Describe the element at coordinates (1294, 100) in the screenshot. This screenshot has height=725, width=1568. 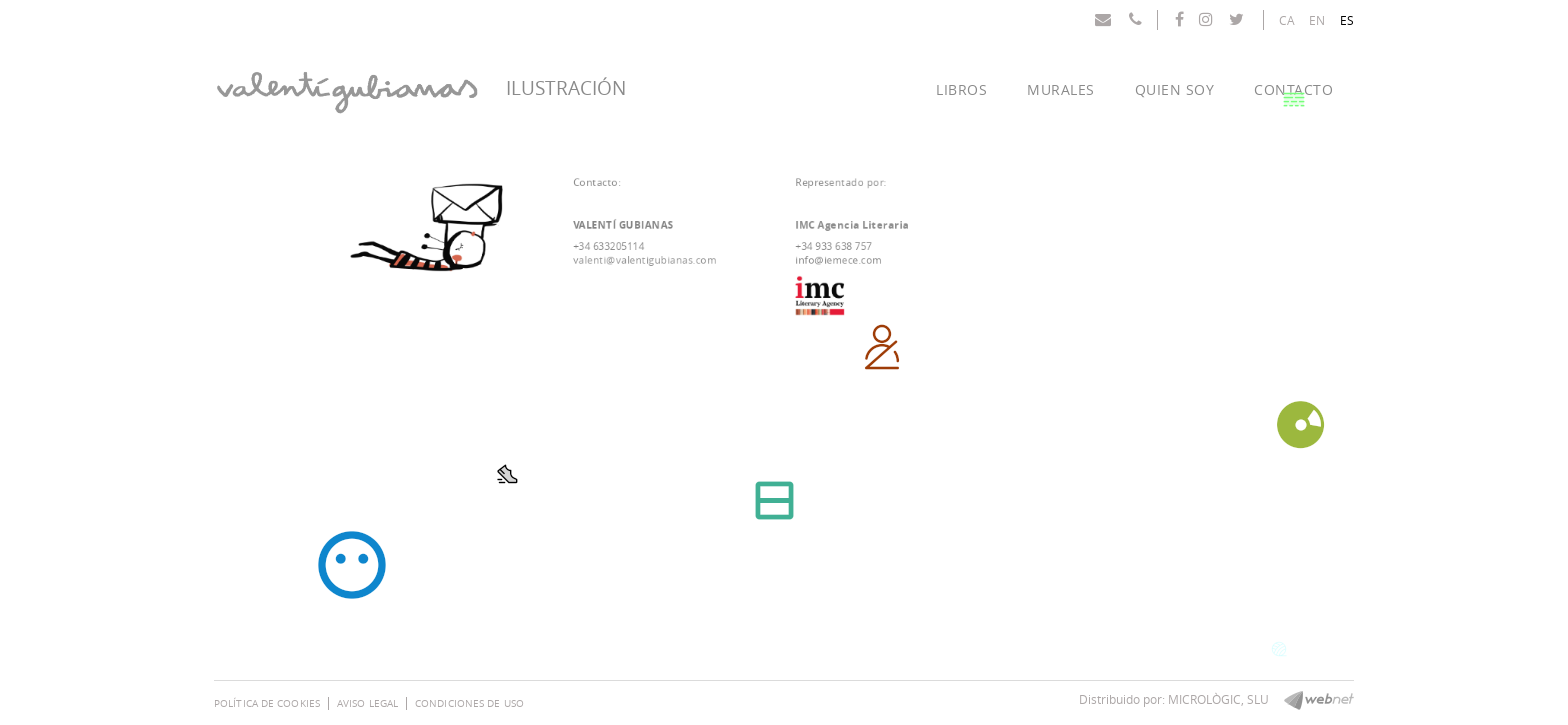
I see `apply a gradient effect to selected element` at that location.